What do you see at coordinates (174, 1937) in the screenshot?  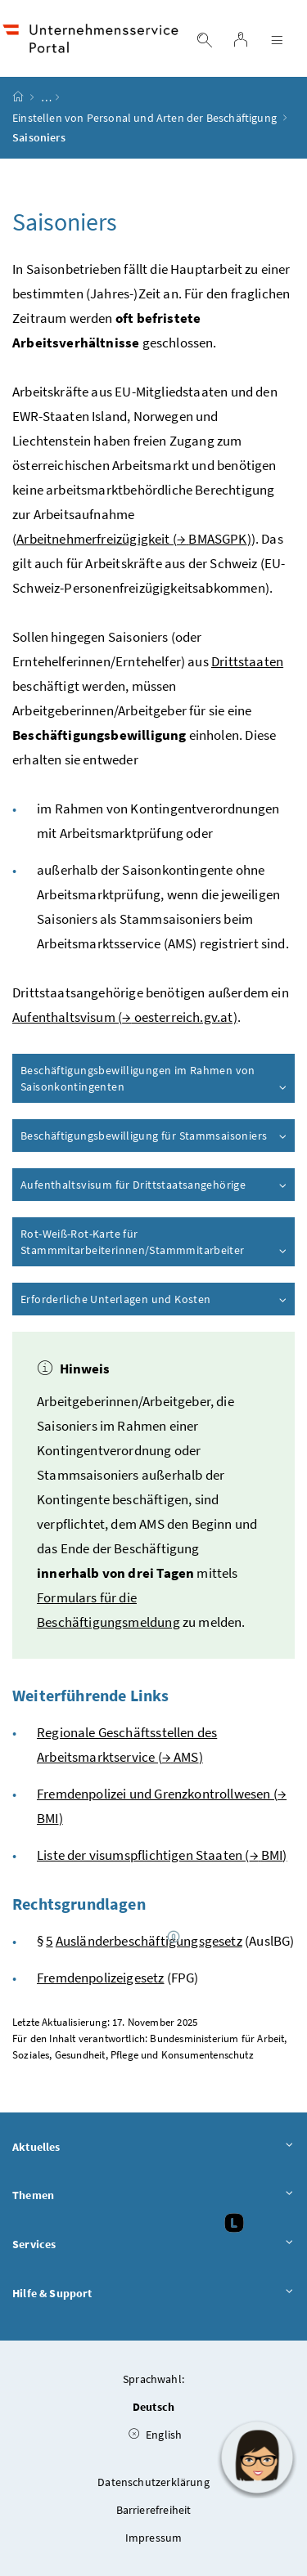 I see `indicates an "O" option or selection in a multiple choice interface` at bounding box center [174, 1937].